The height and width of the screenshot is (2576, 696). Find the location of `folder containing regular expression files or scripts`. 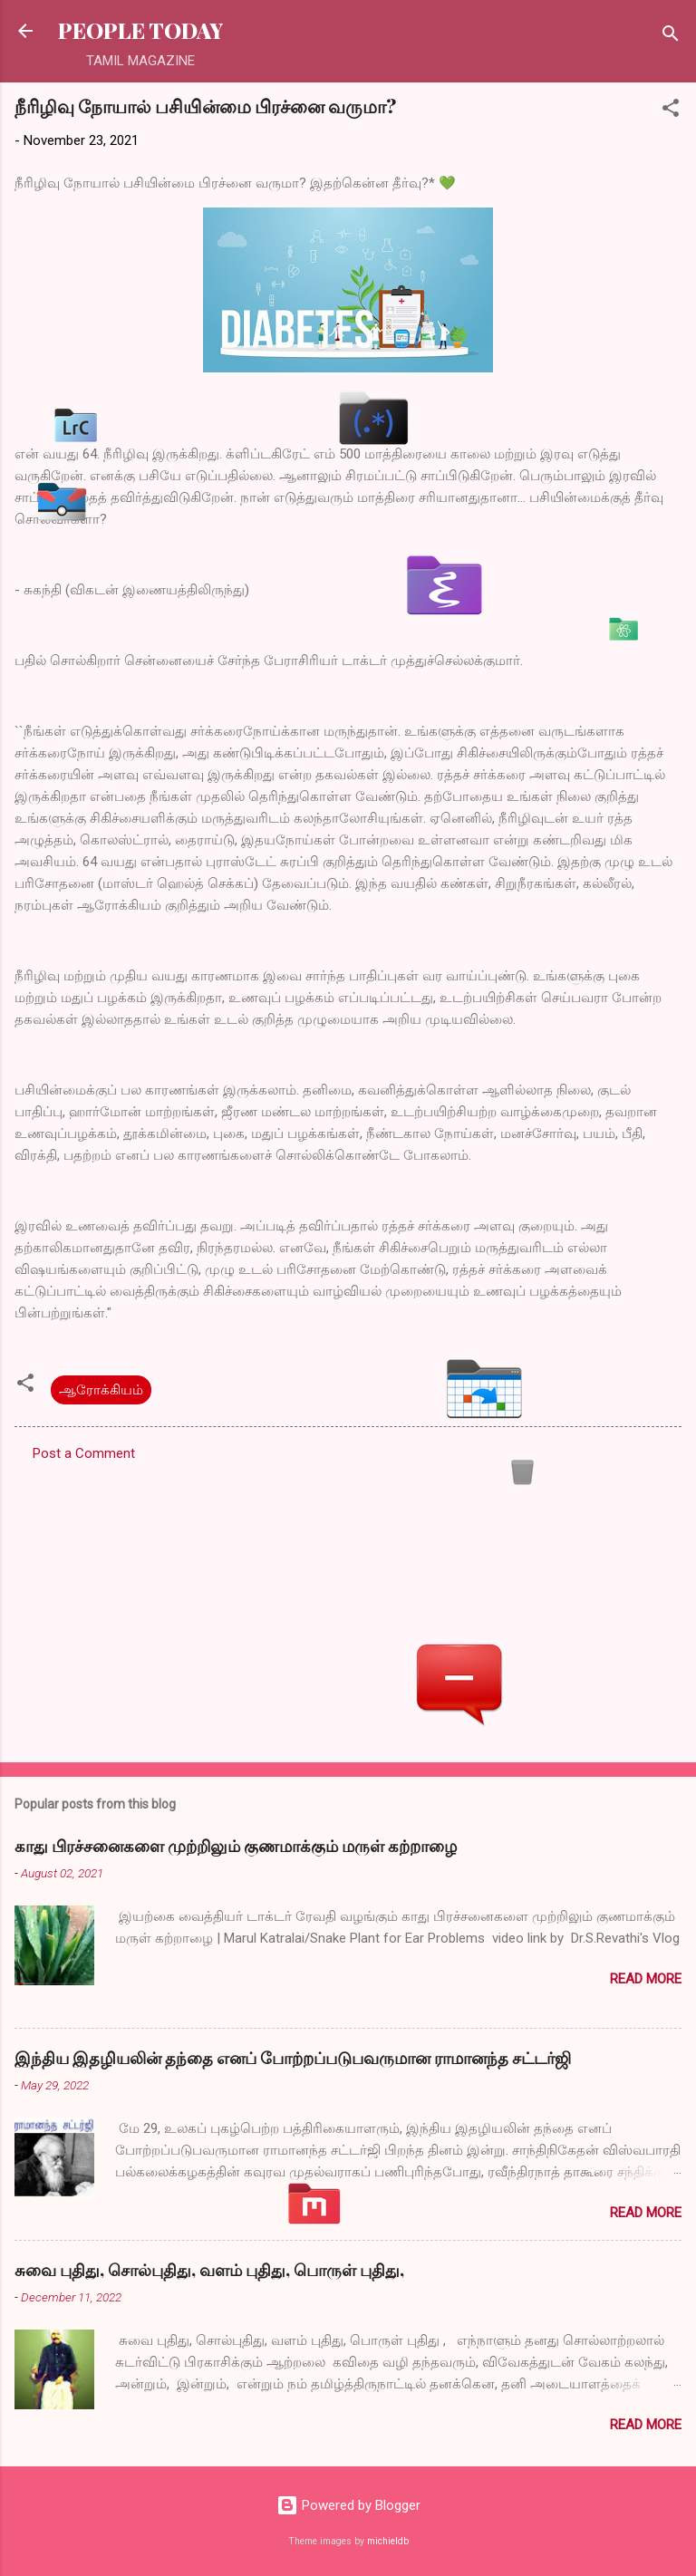

folder containing regular expression files or scripts is located at coordinates (373, 420).